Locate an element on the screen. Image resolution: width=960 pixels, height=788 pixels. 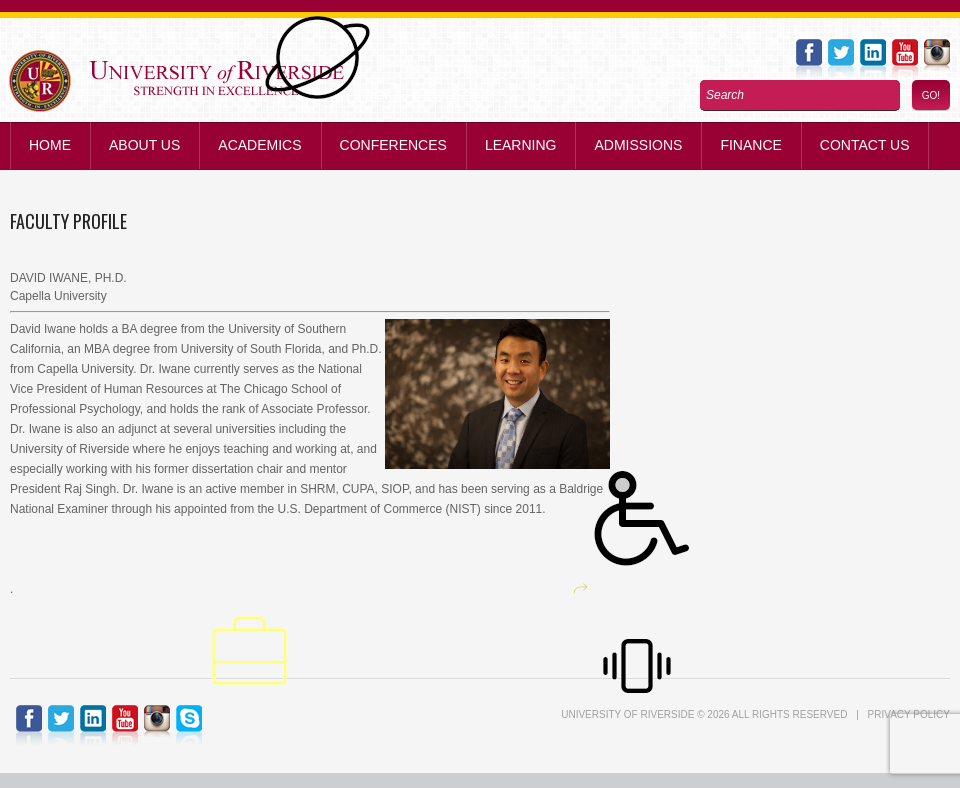
access travel or trip details is located at coordinates (249, 653).